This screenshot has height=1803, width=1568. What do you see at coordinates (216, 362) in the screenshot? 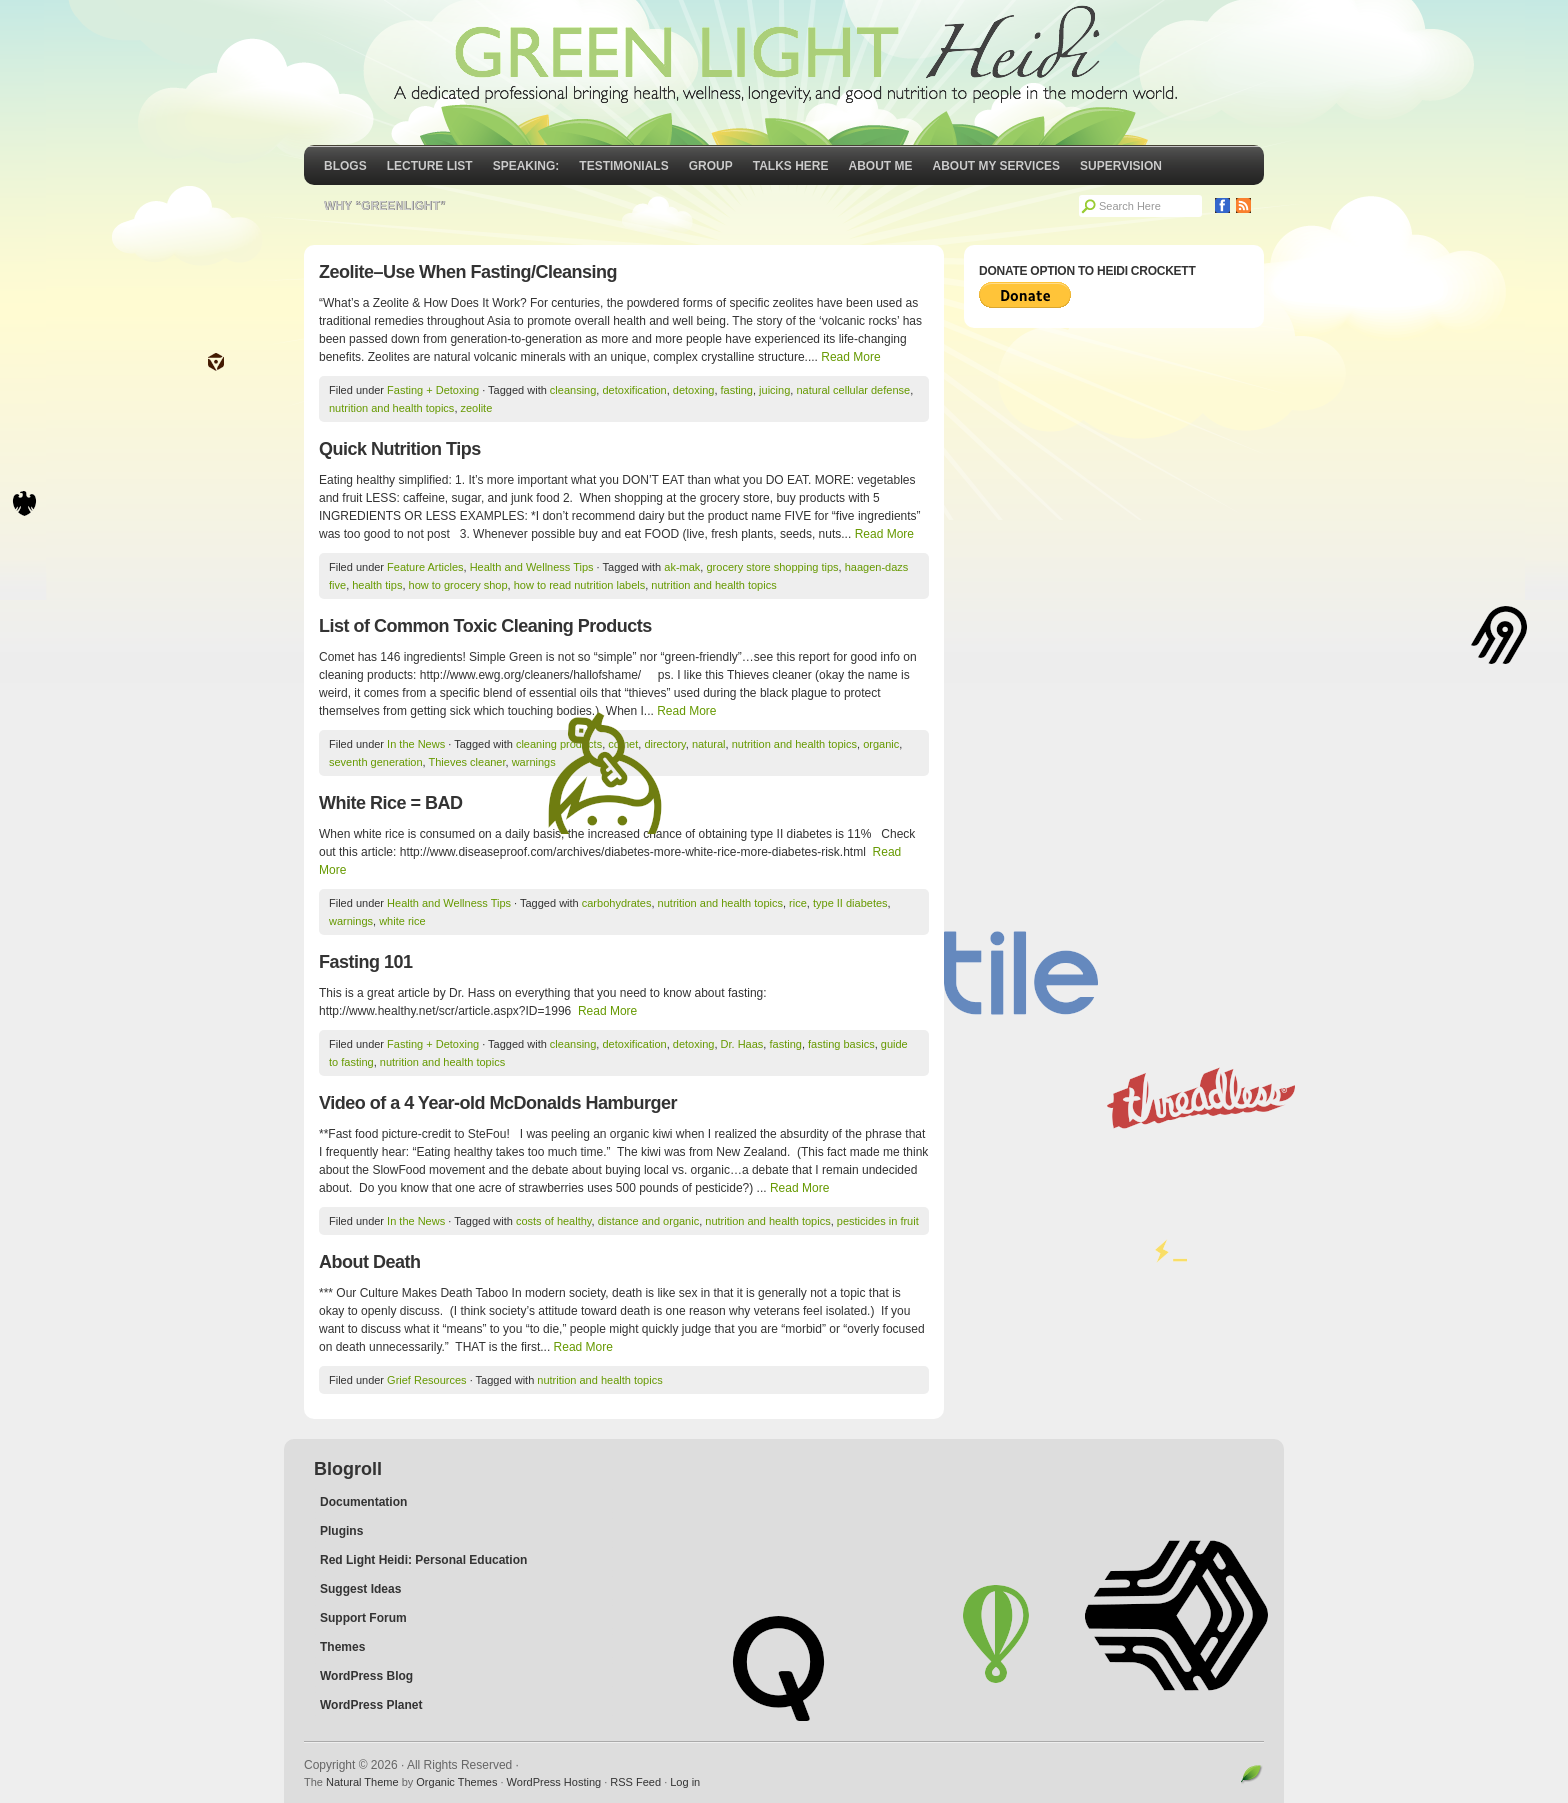
I see `nucleo icon library logo` at bounding box center [216, 362].